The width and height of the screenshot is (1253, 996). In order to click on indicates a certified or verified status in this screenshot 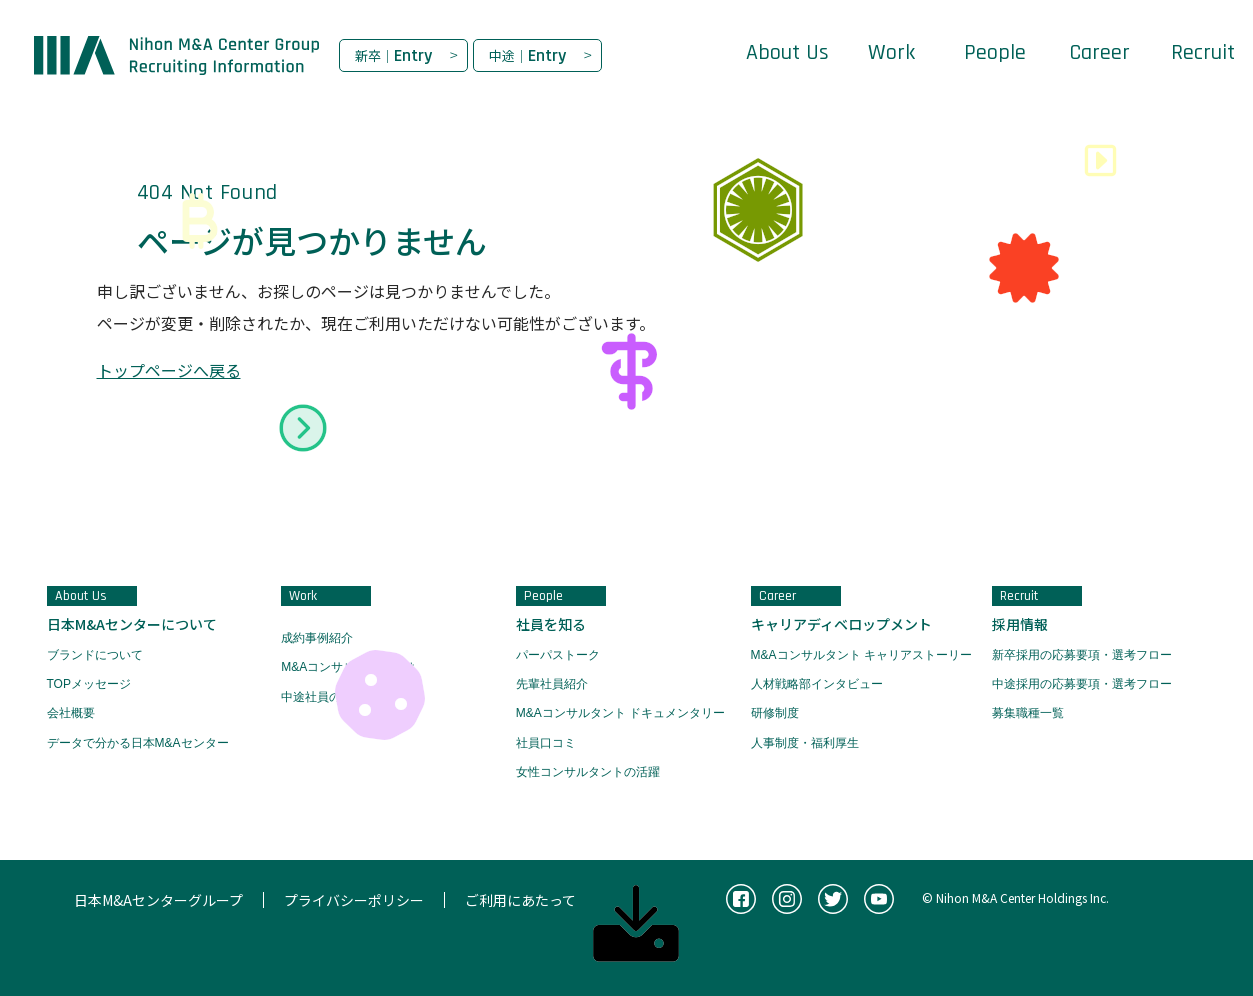, I will do `click(1024, 268)`.